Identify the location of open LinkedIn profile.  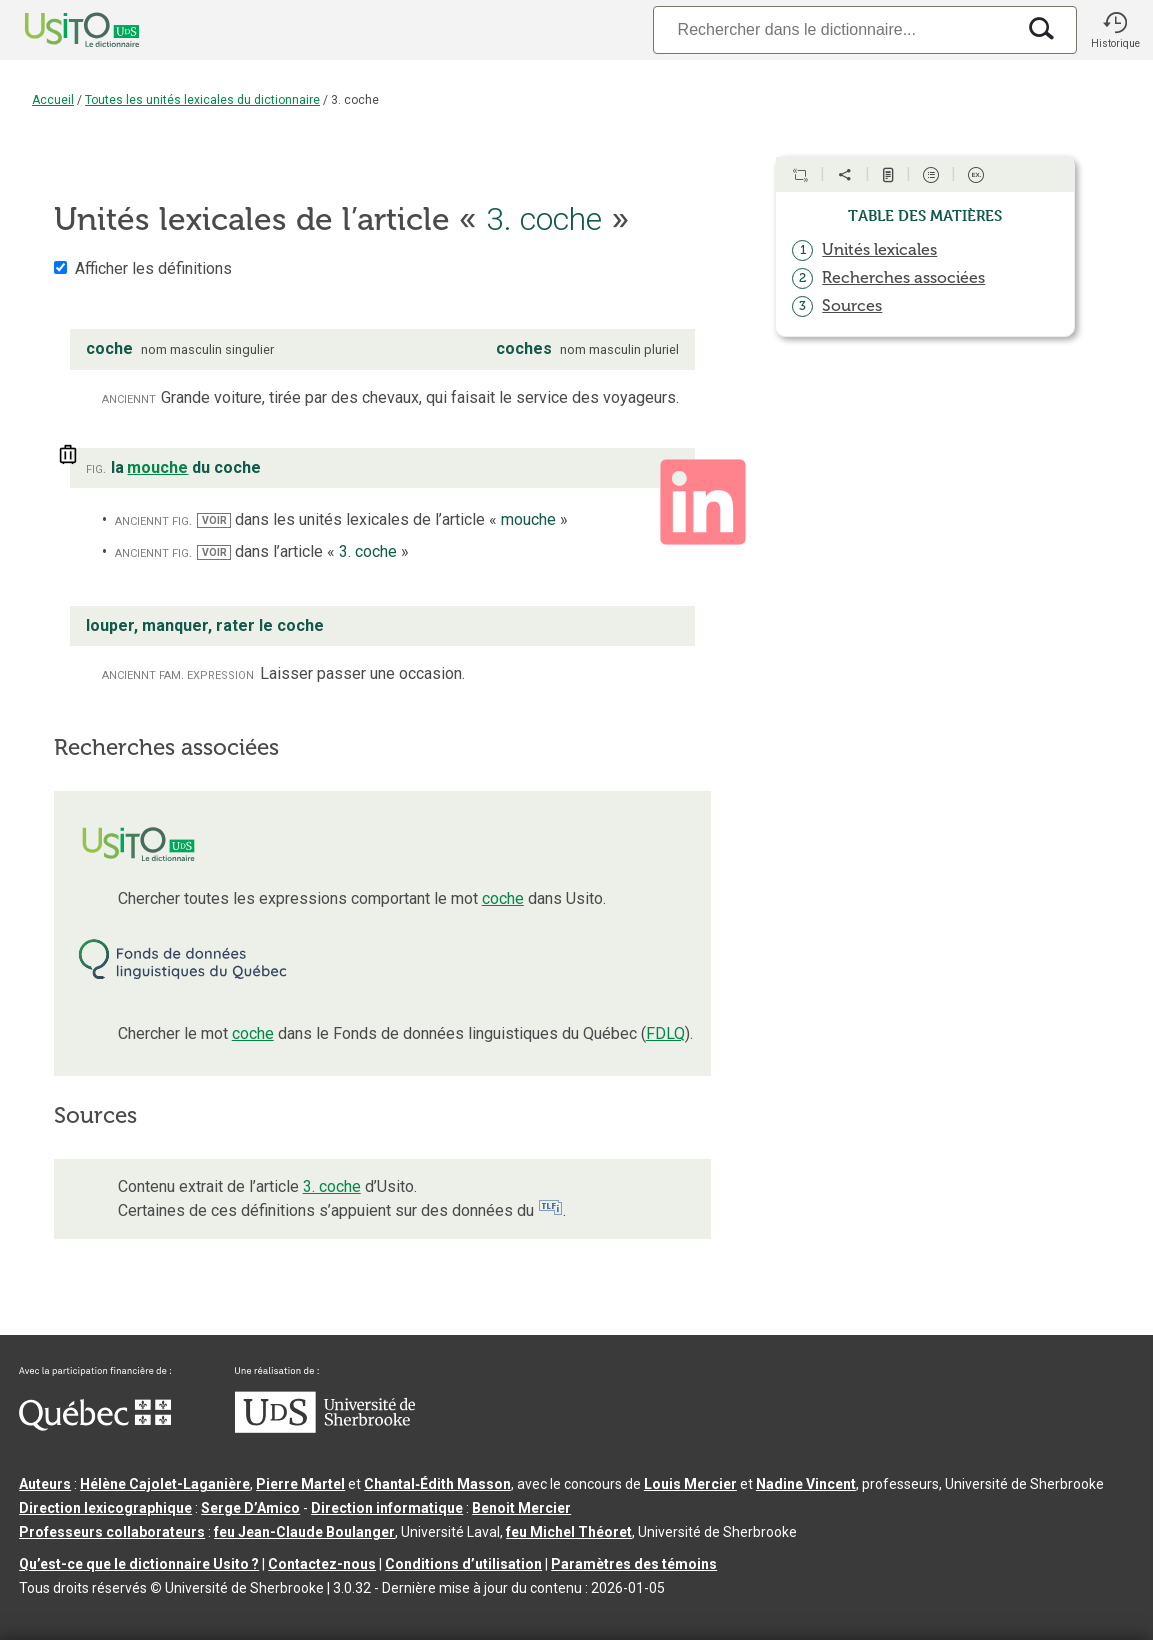
(703, 502).